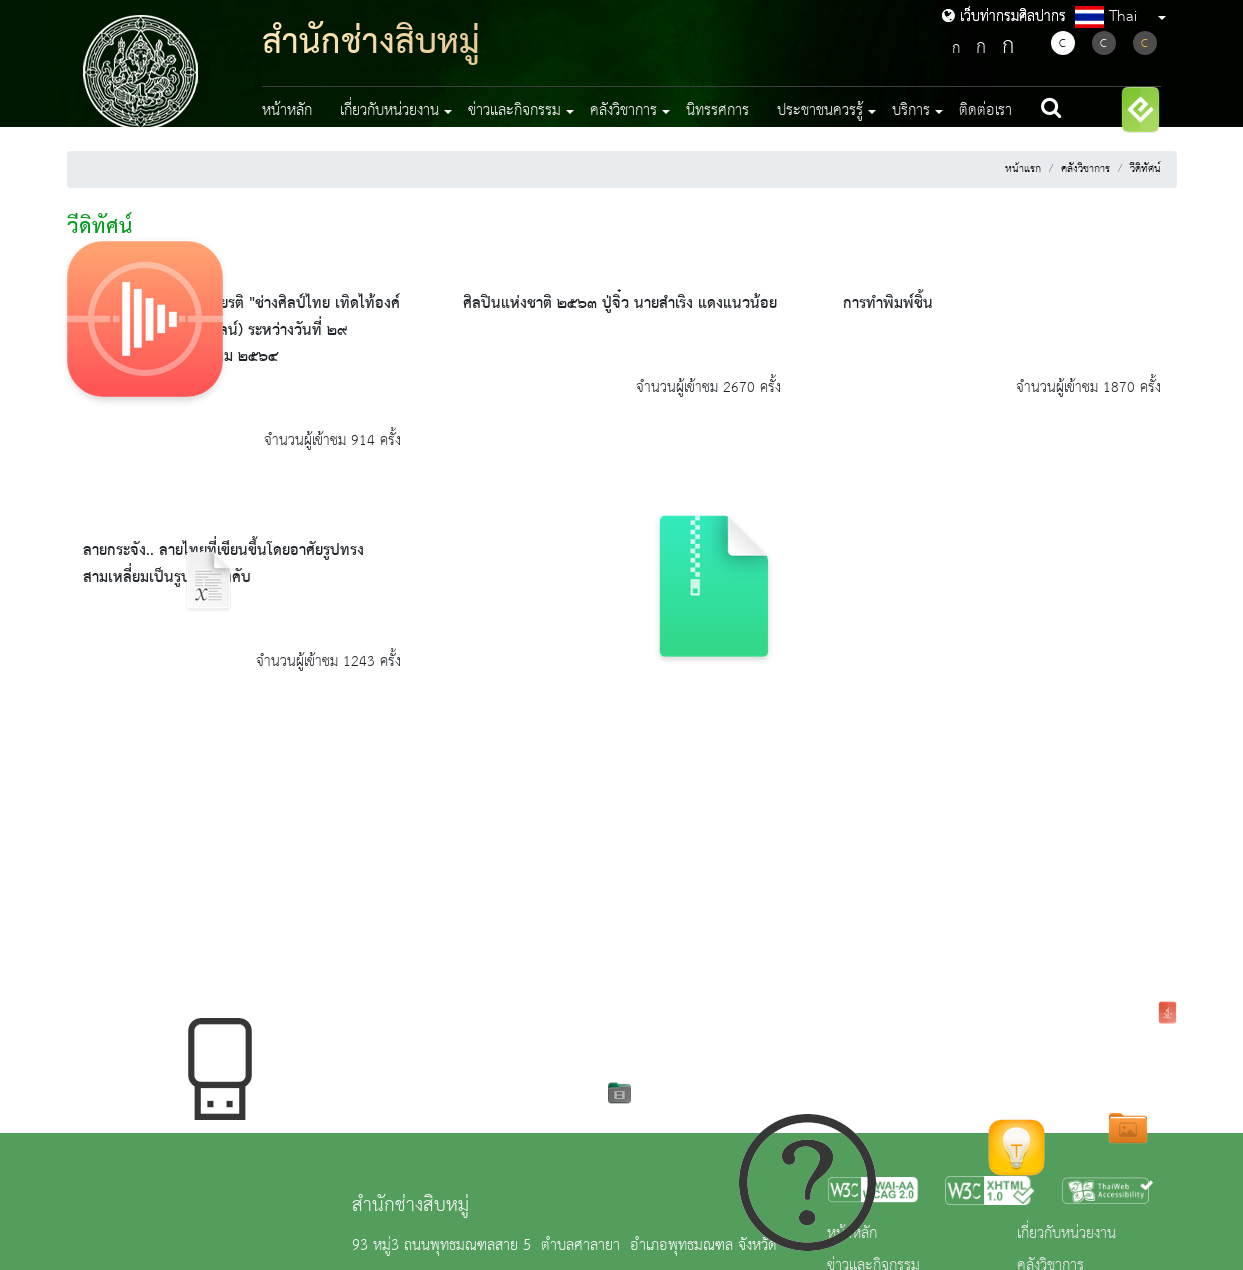 This screenshot has height=1270, width=1243. I want to click on open audiotube music streaming app, so click(145, 319).